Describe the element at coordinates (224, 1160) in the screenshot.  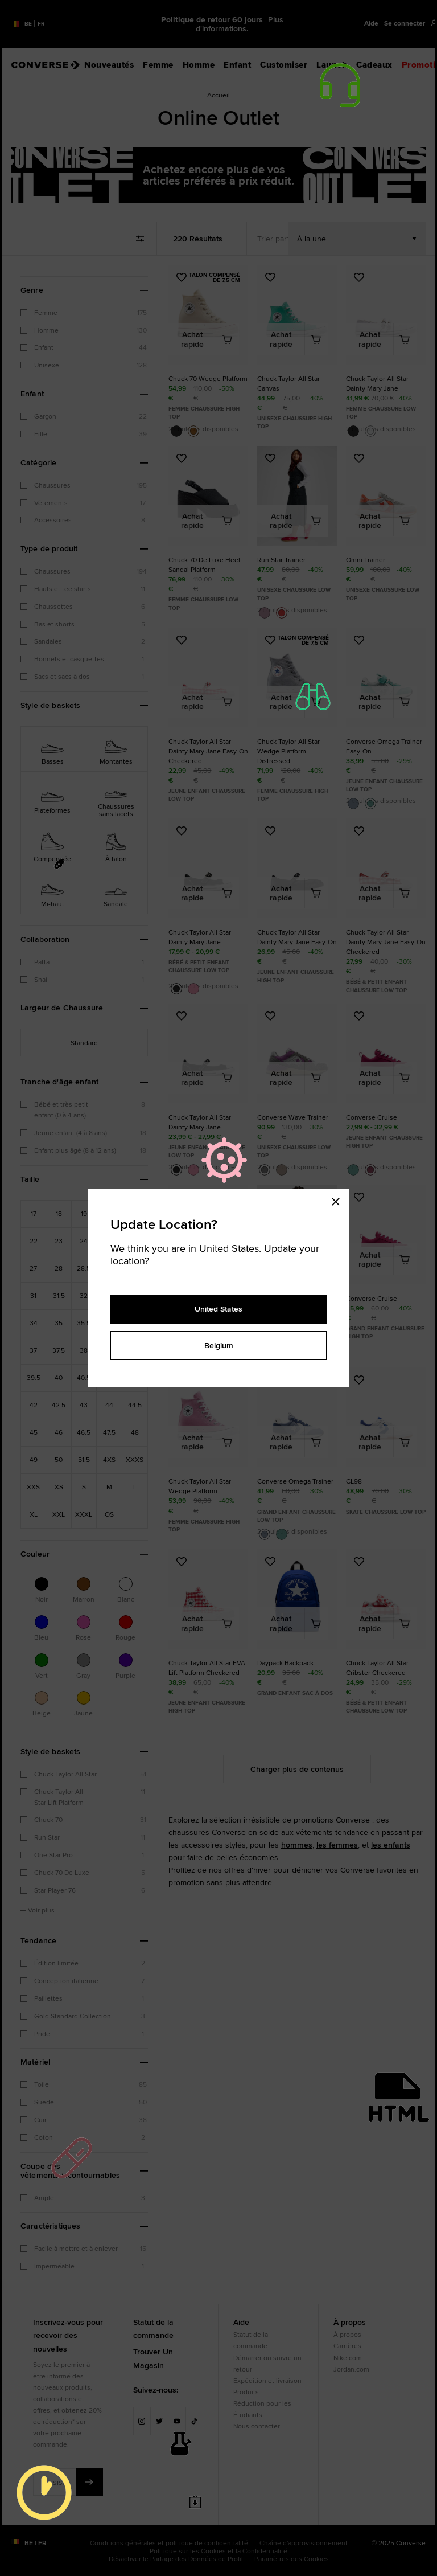
I see `indicates virus or malware detected` at that location.